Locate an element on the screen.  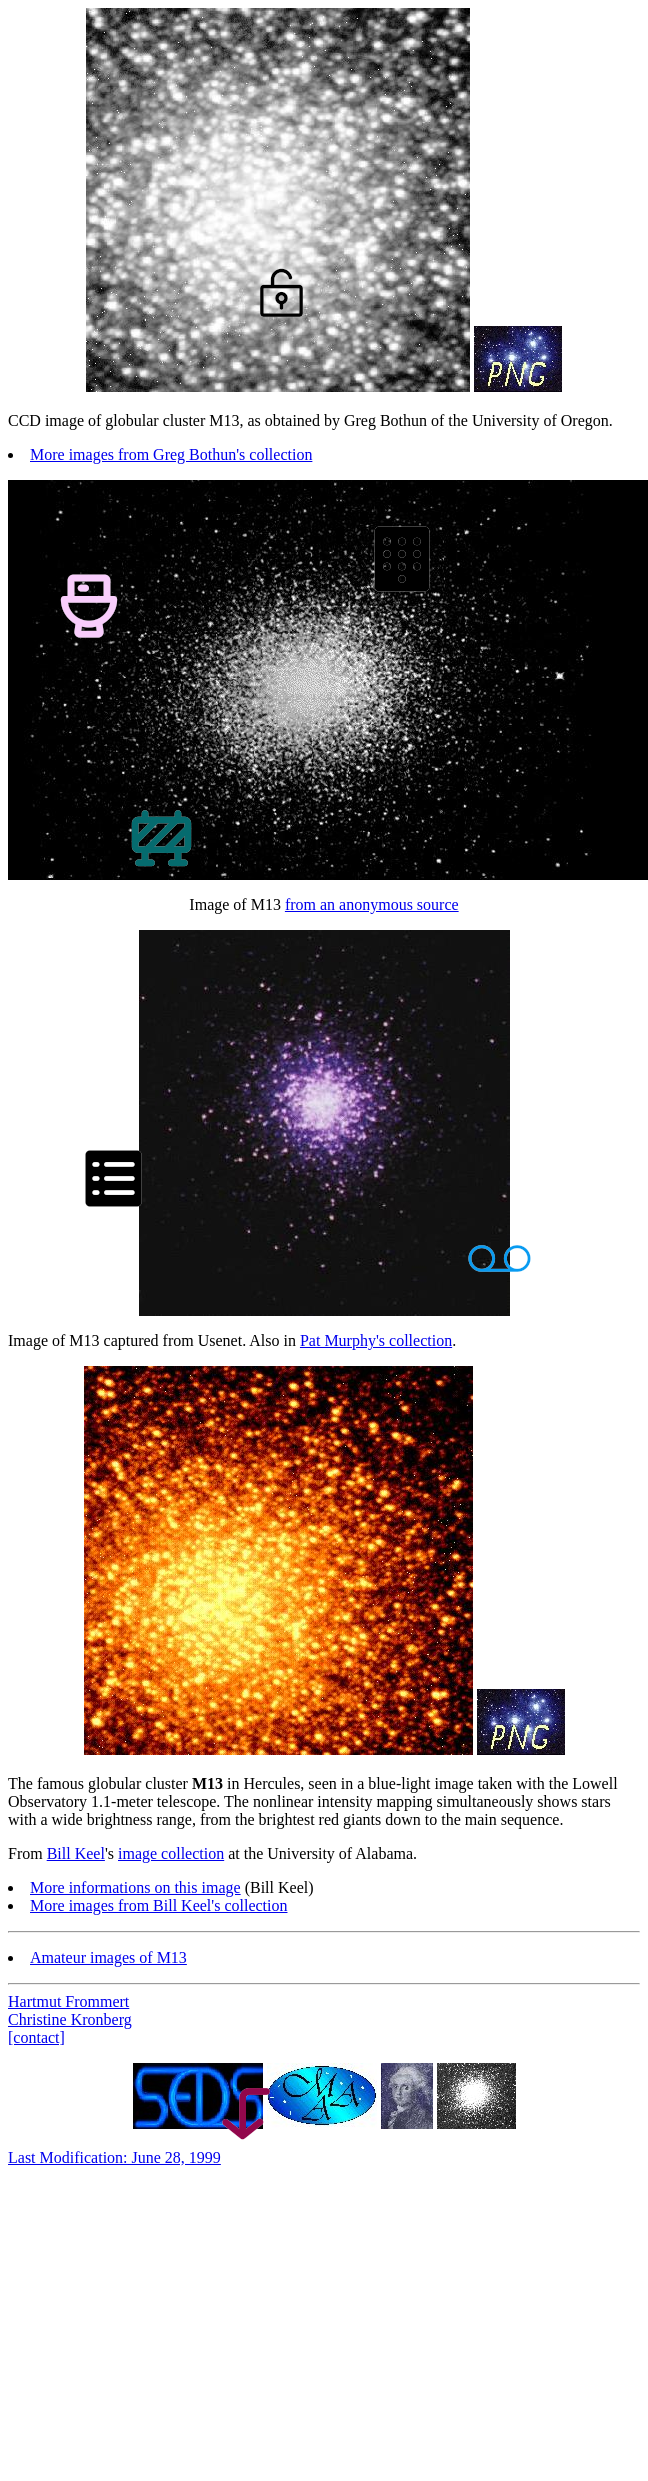
go back and down in navigation is located at coordinates (246, 2112).